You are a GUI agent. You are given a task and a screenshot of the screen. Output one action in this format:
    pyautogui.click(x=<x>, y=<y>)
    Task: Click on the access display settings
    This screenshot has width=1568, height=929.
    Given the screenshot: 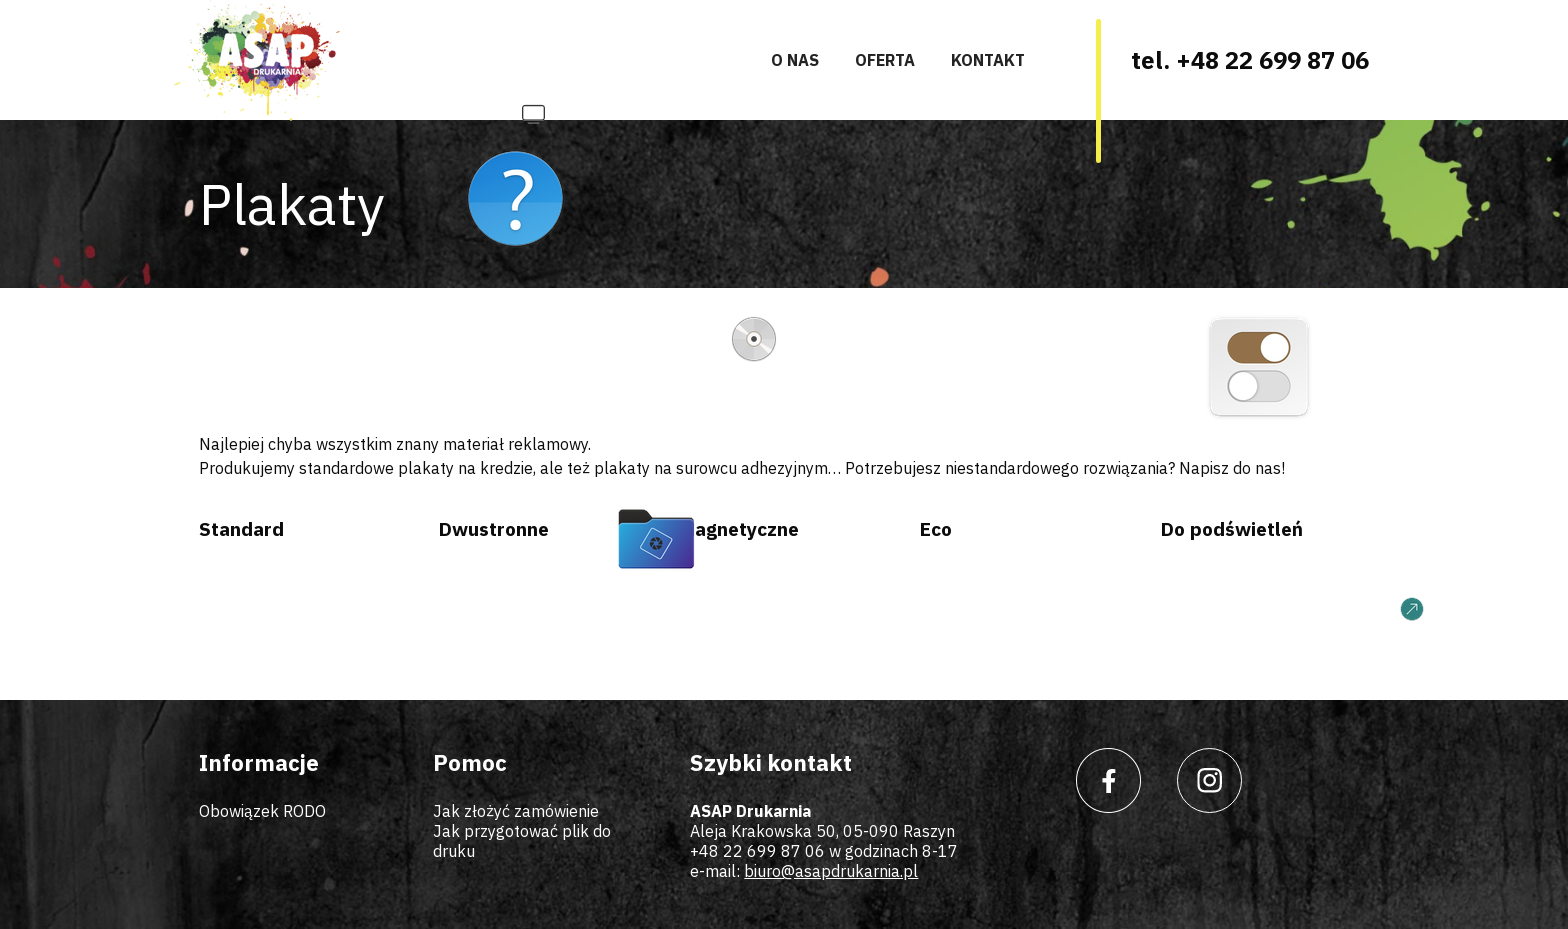 What is the action you would take?
    pyautogui.click(x=533, y=113)
    